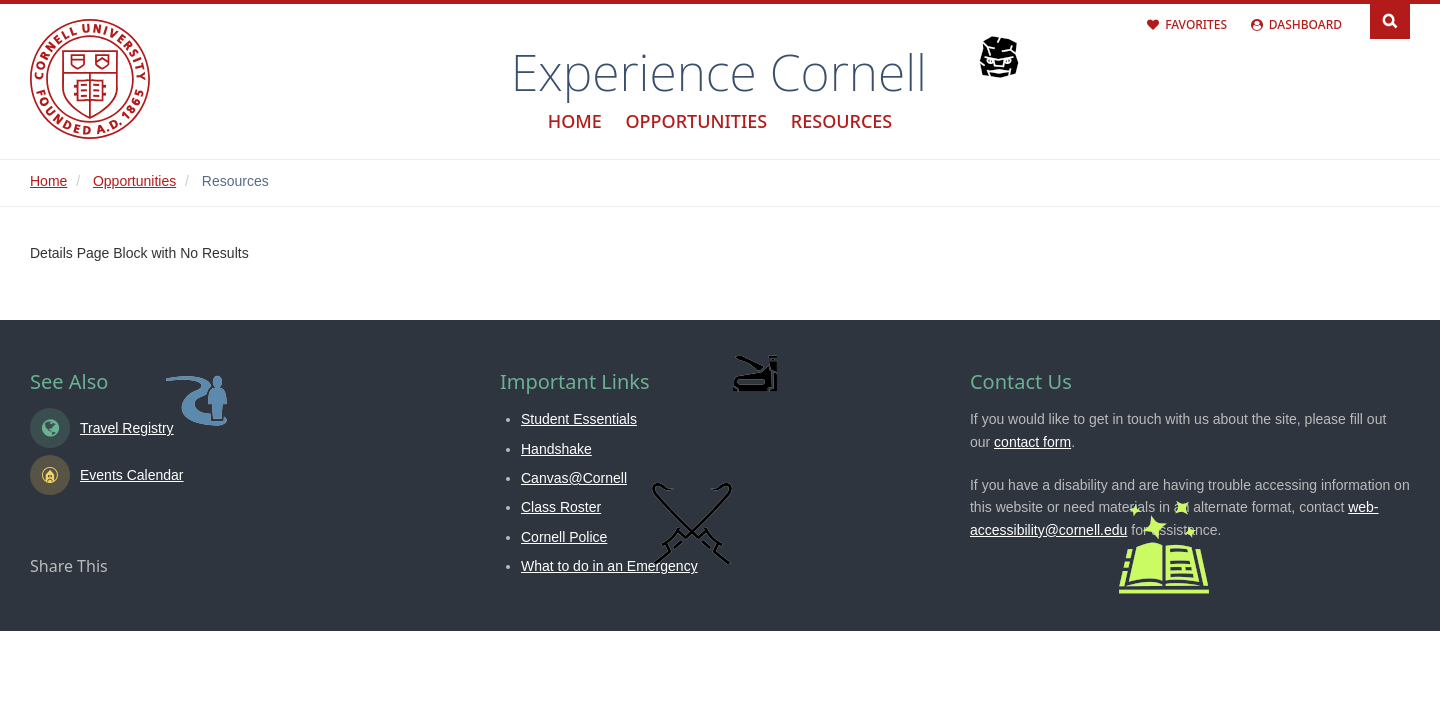 The height and width of the screenshot is (720, 1440). I want to click on open your spell book or magic abilities, so click(1164, 547).